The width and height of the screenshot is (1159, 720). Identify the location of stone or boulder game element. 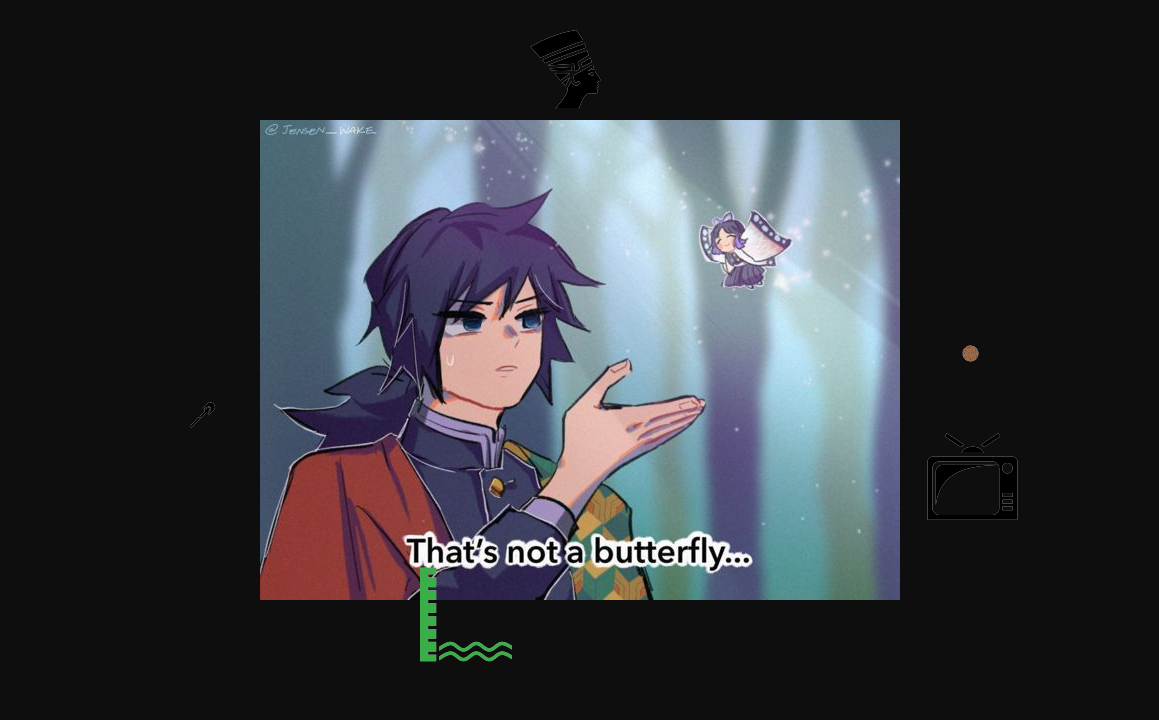
(970, 353).